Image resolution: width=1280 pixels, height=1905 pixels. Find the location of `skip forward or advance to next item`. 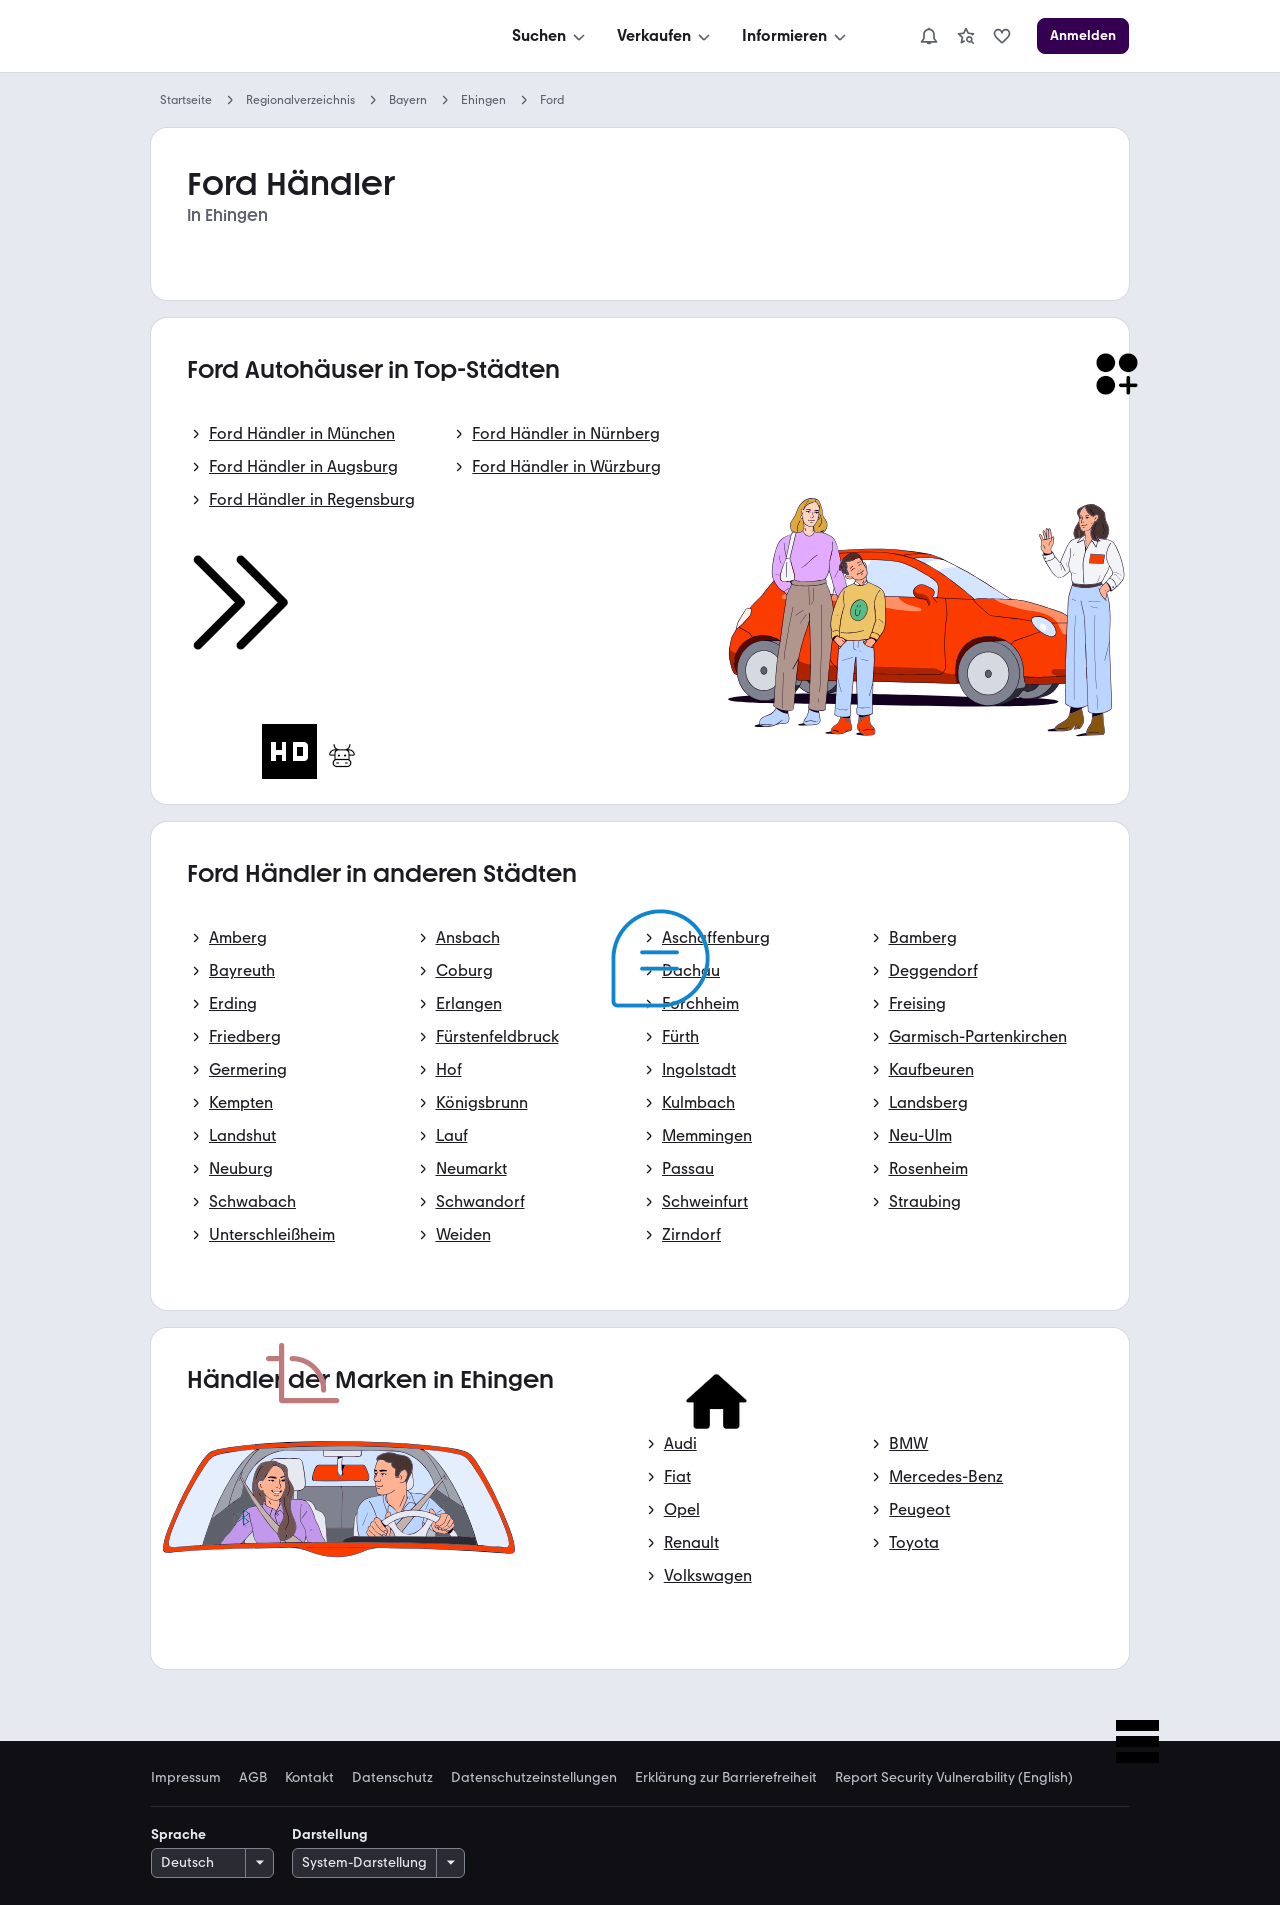

skip forward or advance to next item is located at coordinates (236, 602).